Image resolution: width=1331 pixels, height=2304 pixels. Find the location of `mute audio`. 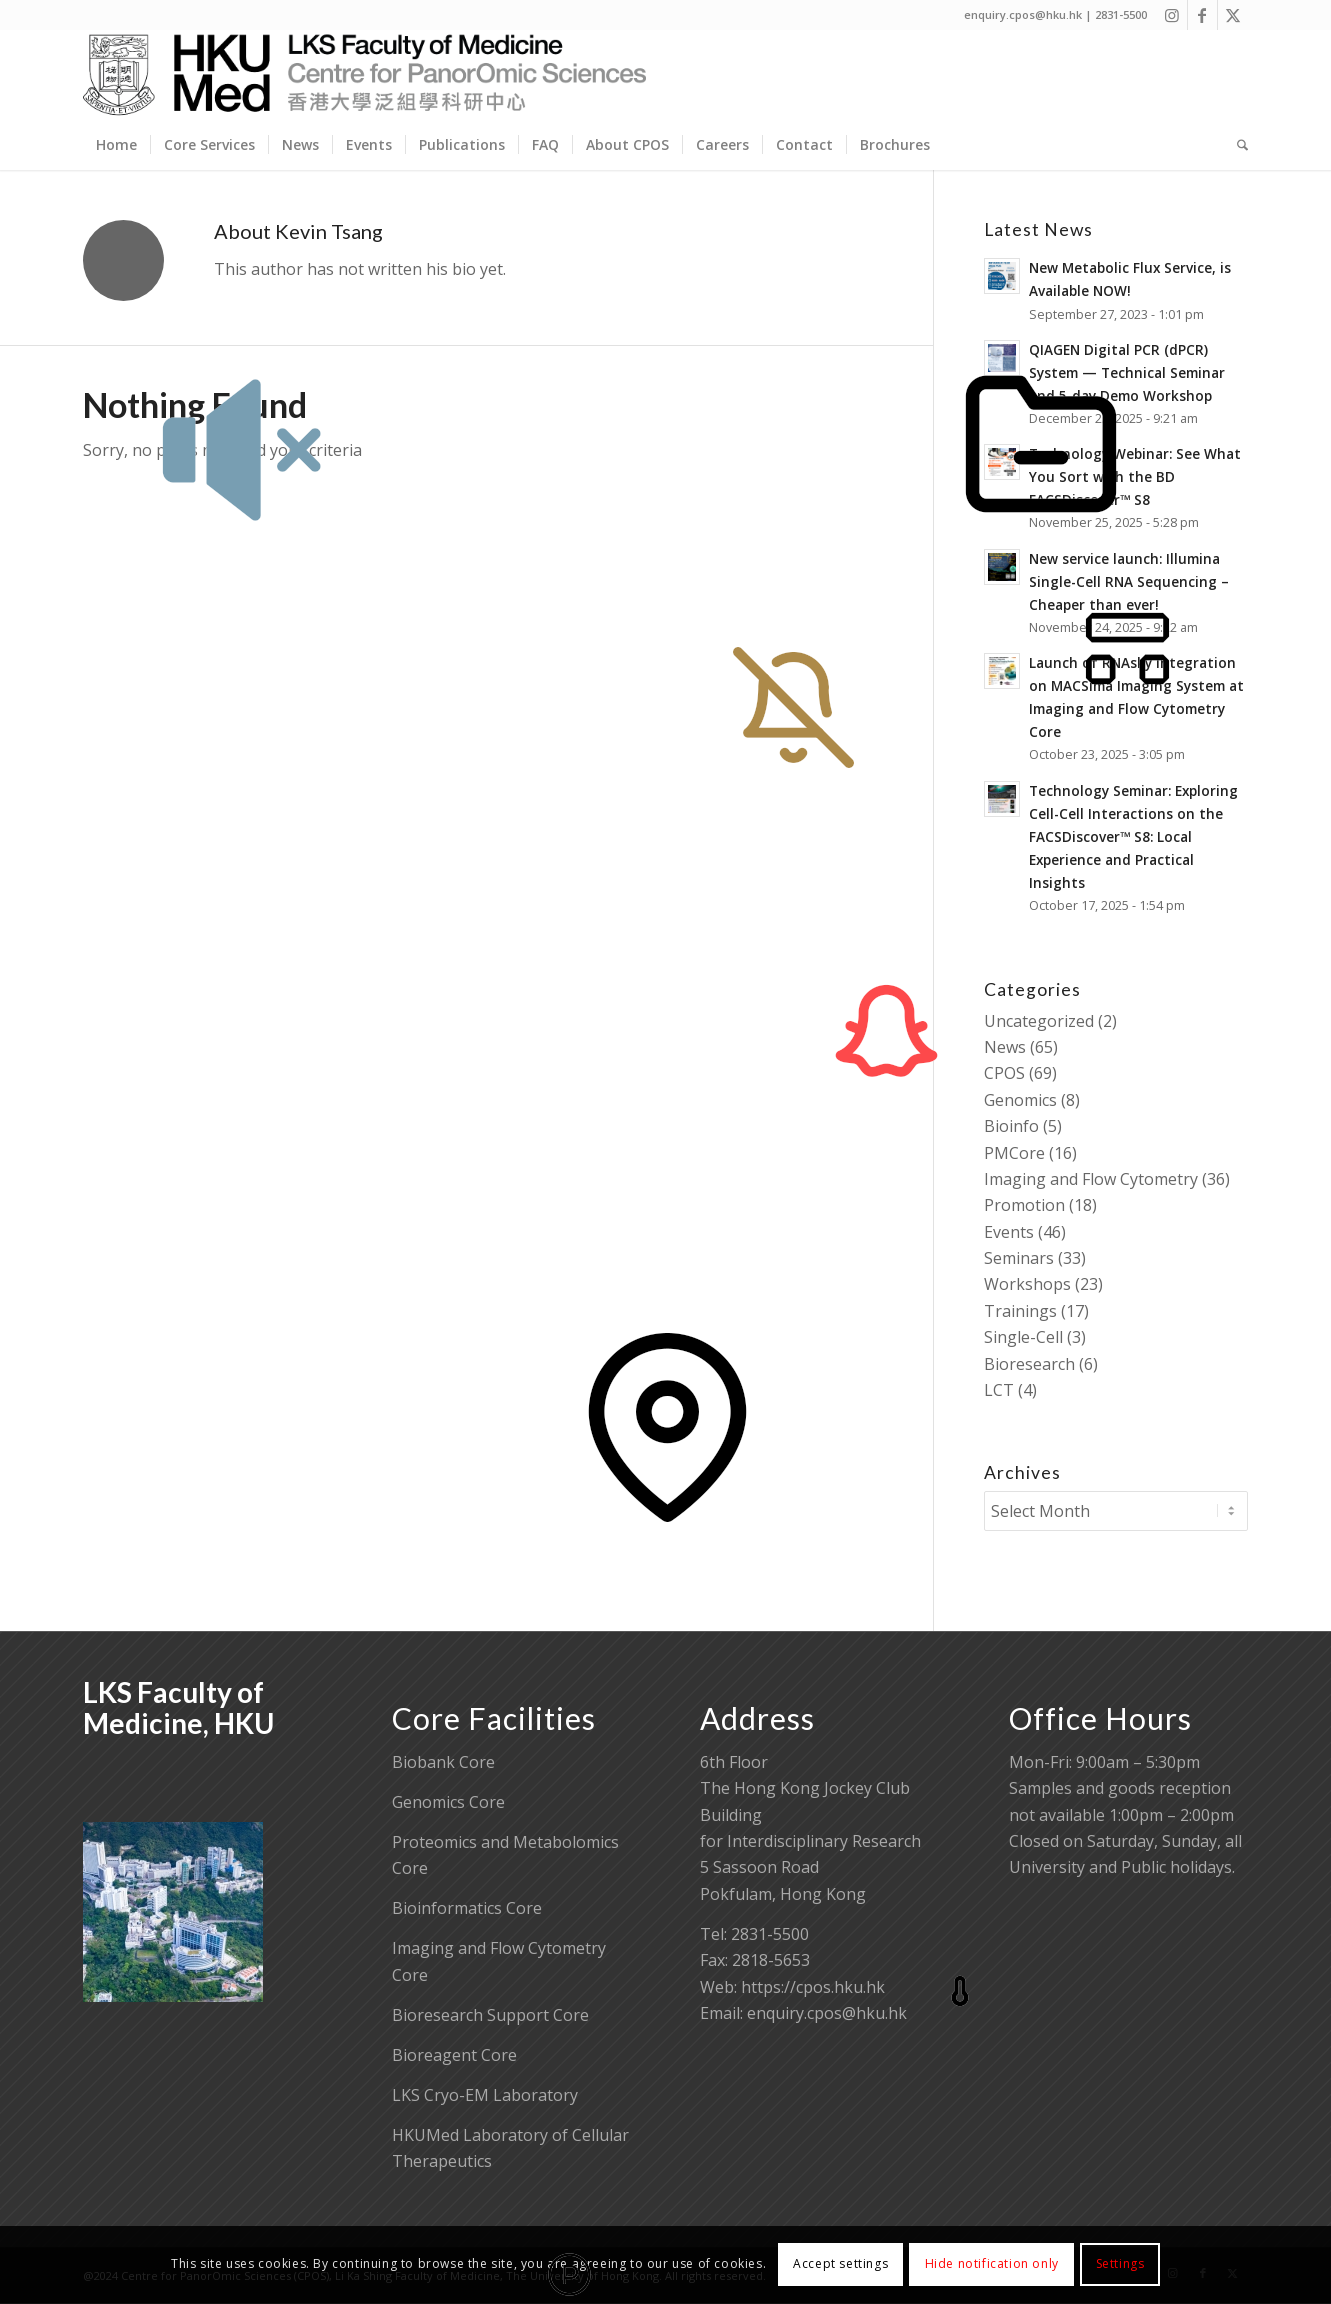

mute audio is located at coordinates (239, 450).